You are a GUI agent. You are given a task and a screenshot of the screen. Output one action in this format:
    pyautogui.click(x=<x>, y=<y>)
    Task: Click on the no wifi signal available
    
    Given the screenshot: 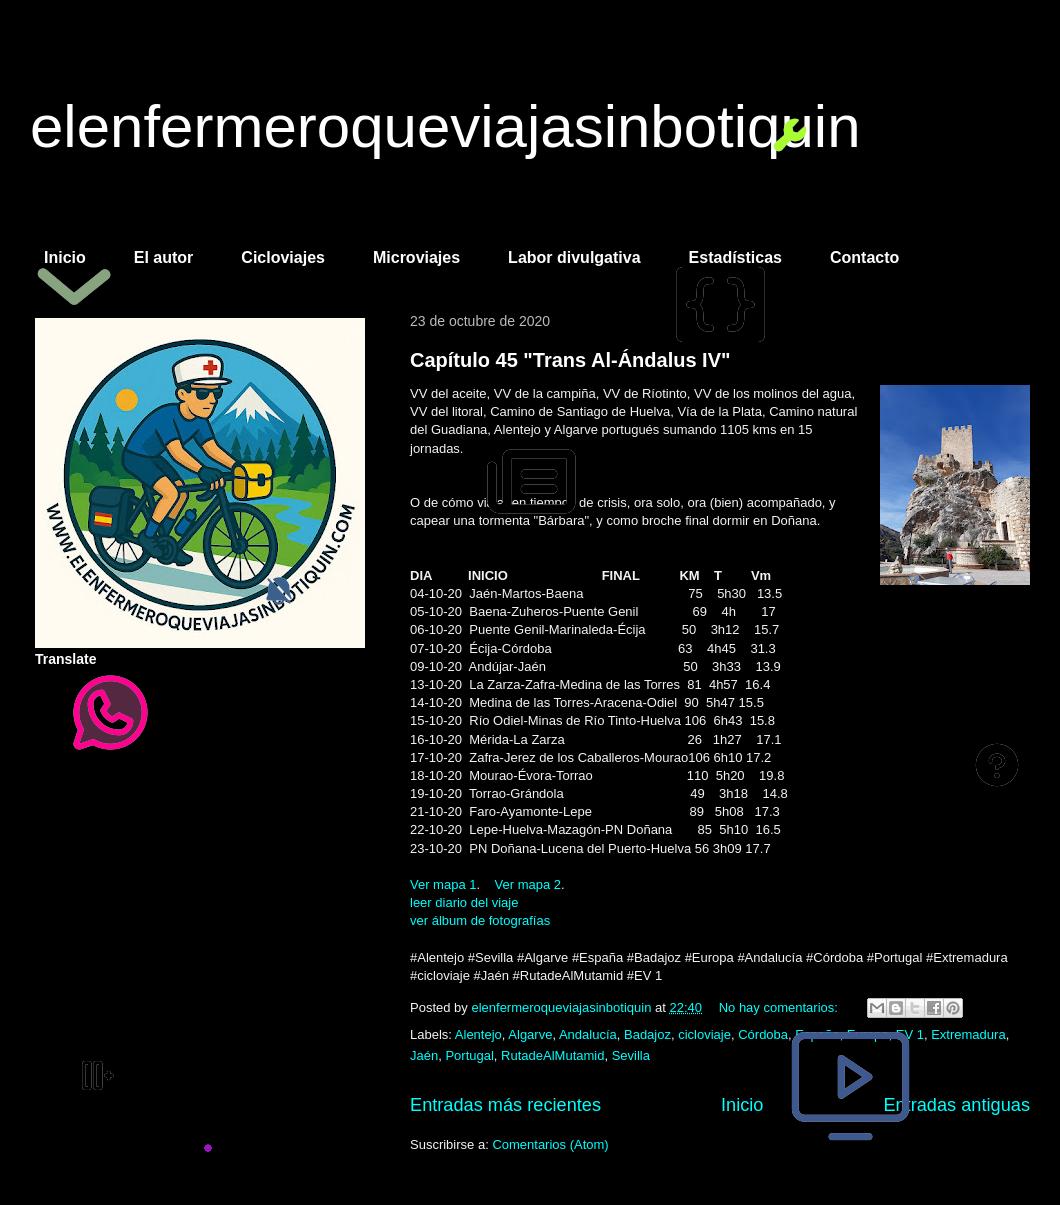 What is the action you would take?
    pyautogui.click(x=208, y=1116)
    